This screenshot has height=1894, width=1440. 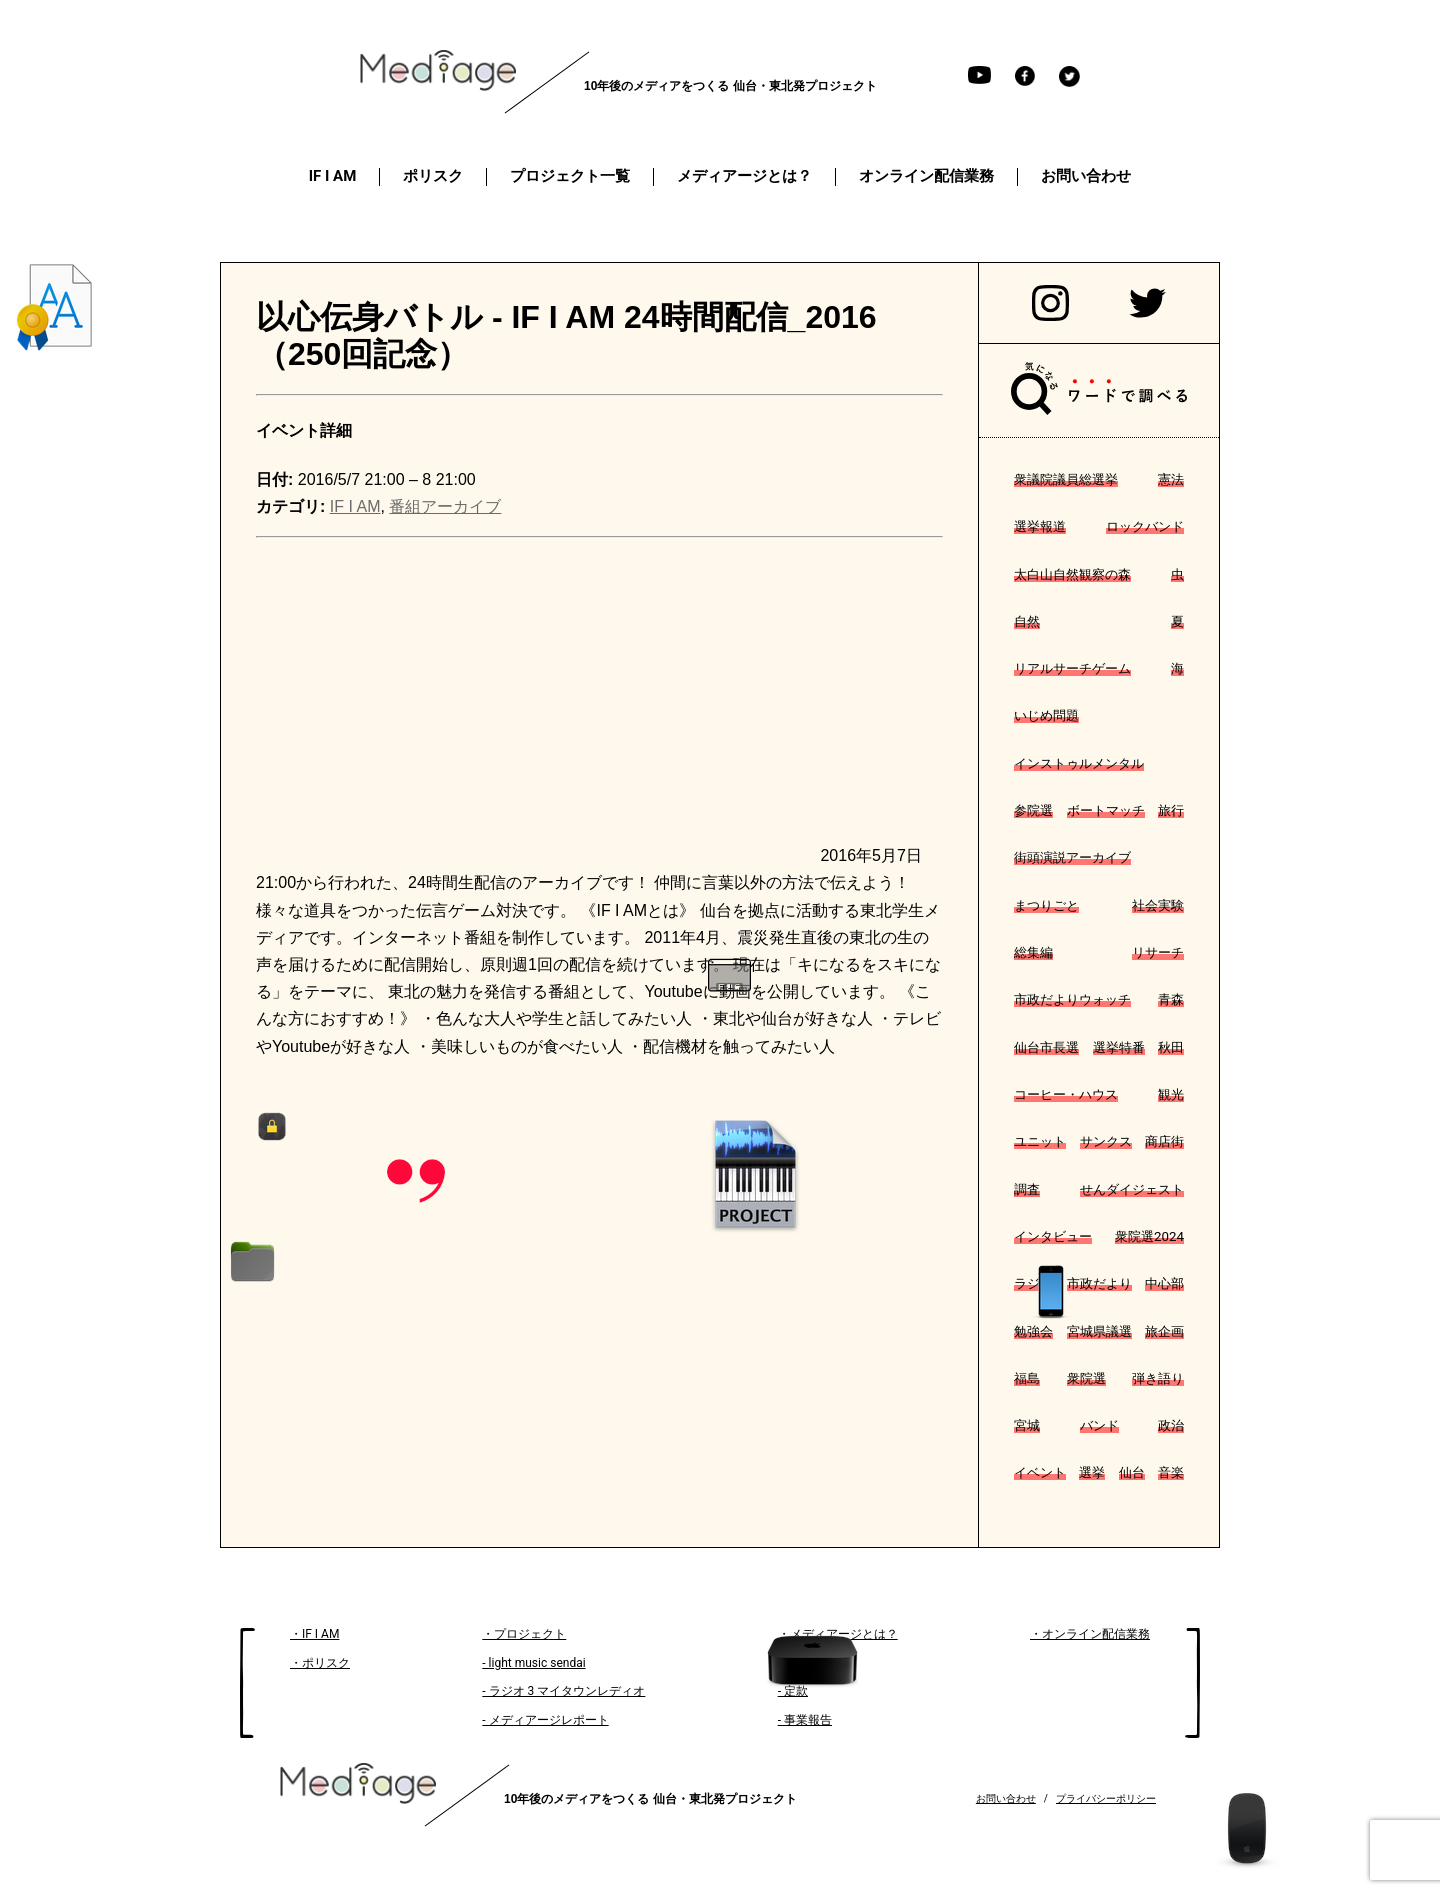 I want to click on apple tv 4k (3rd generation) device, so click(x=812, y=1647).